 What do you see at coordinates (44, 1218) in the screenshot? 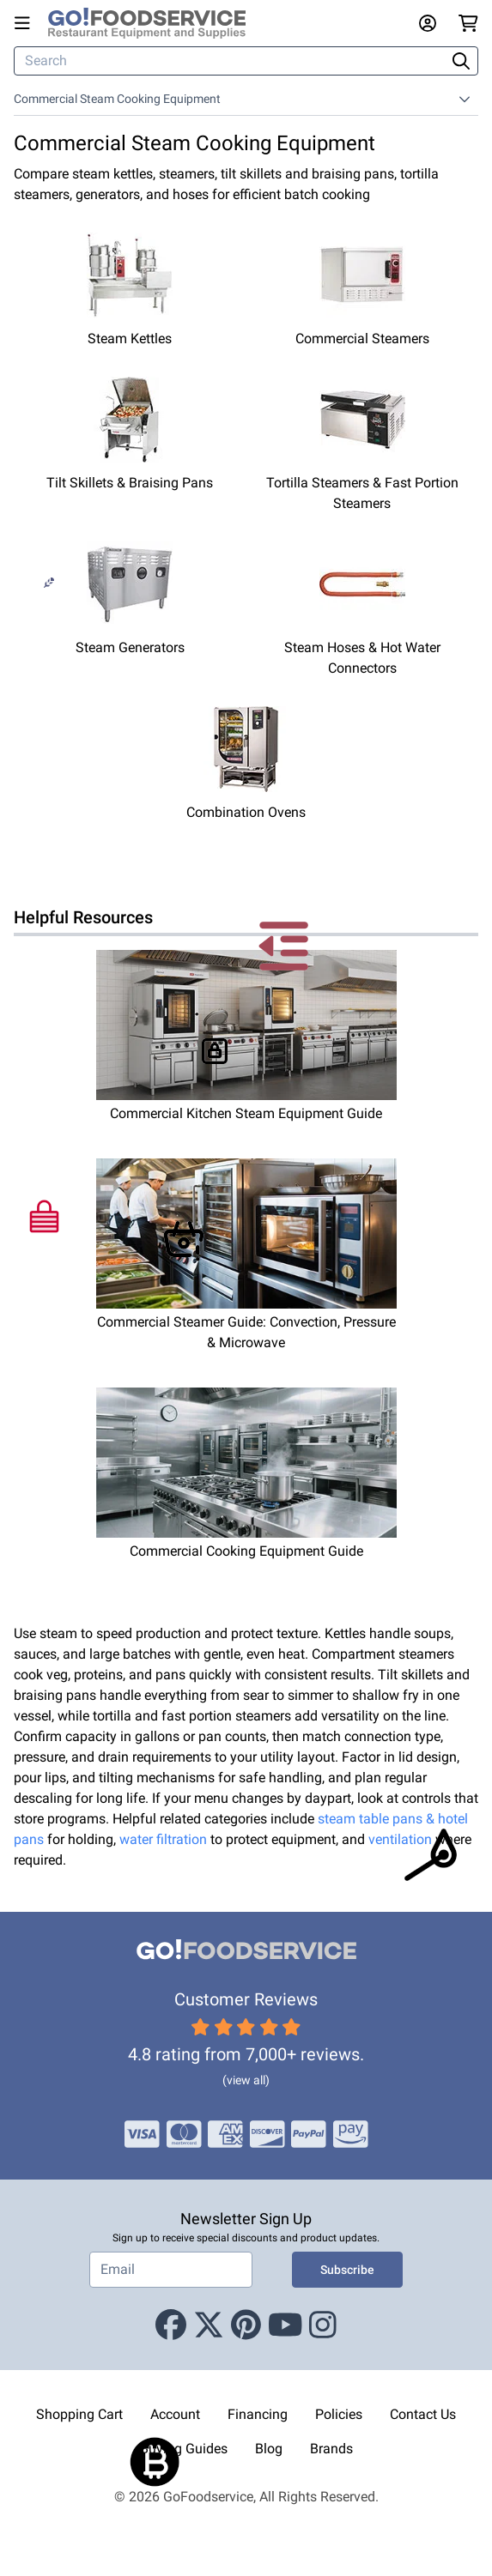
I see `indicates secure or encrypted content` at bounding box center [44, 1218].